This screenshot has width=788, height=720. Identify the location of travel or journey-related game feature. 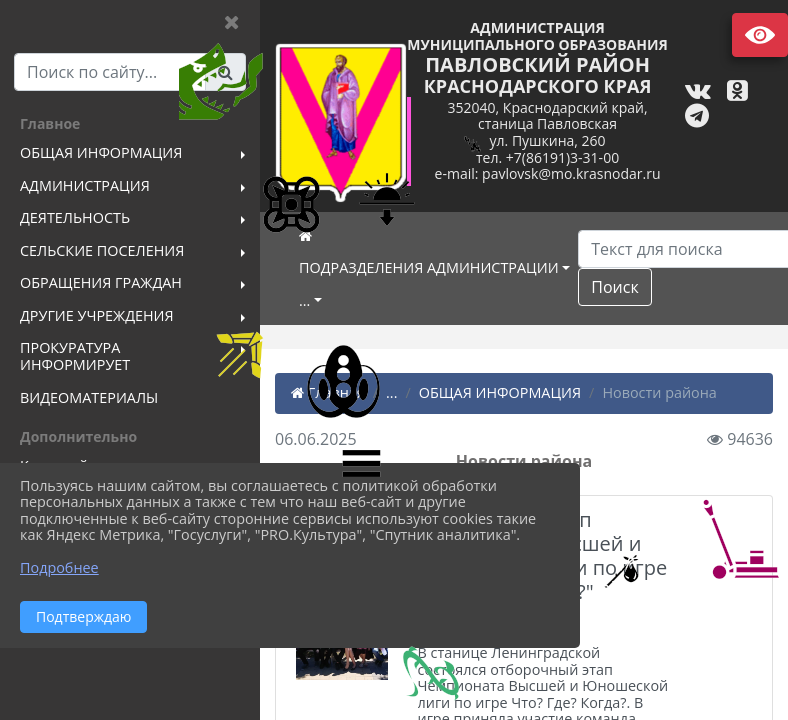
(621, 571).